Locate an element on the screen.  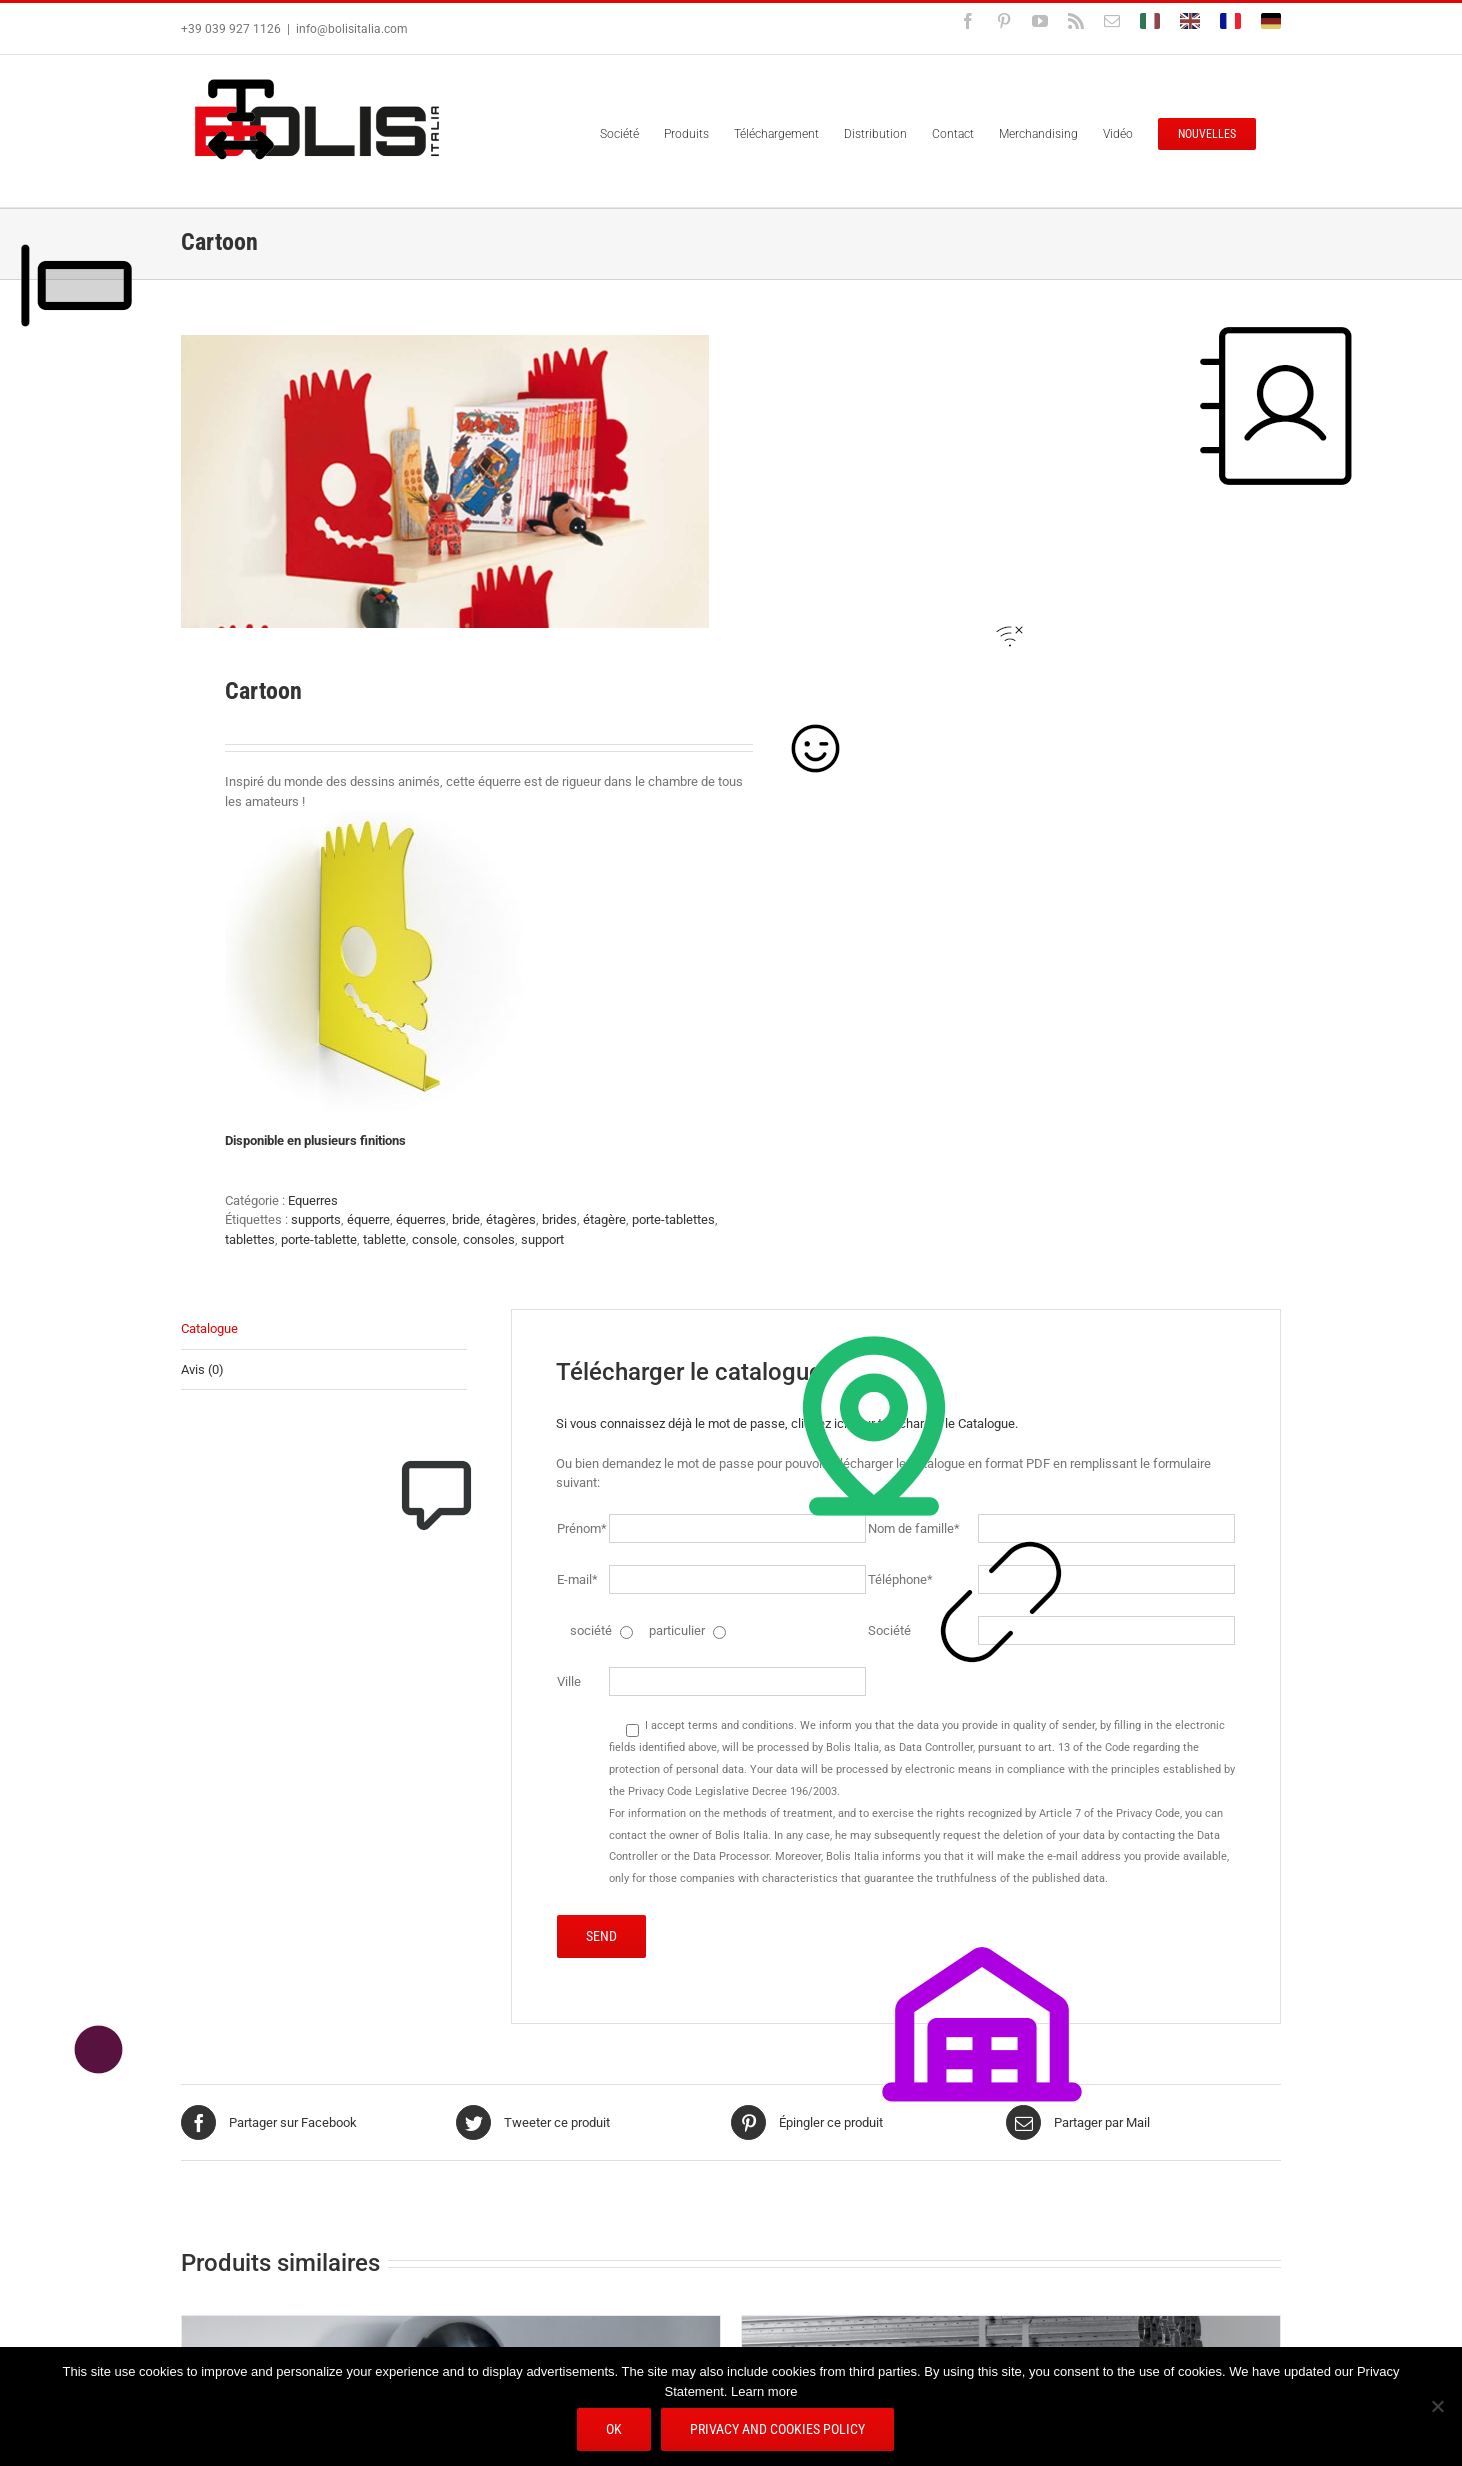
align content to the left edge is located at coordinates (74, 285).